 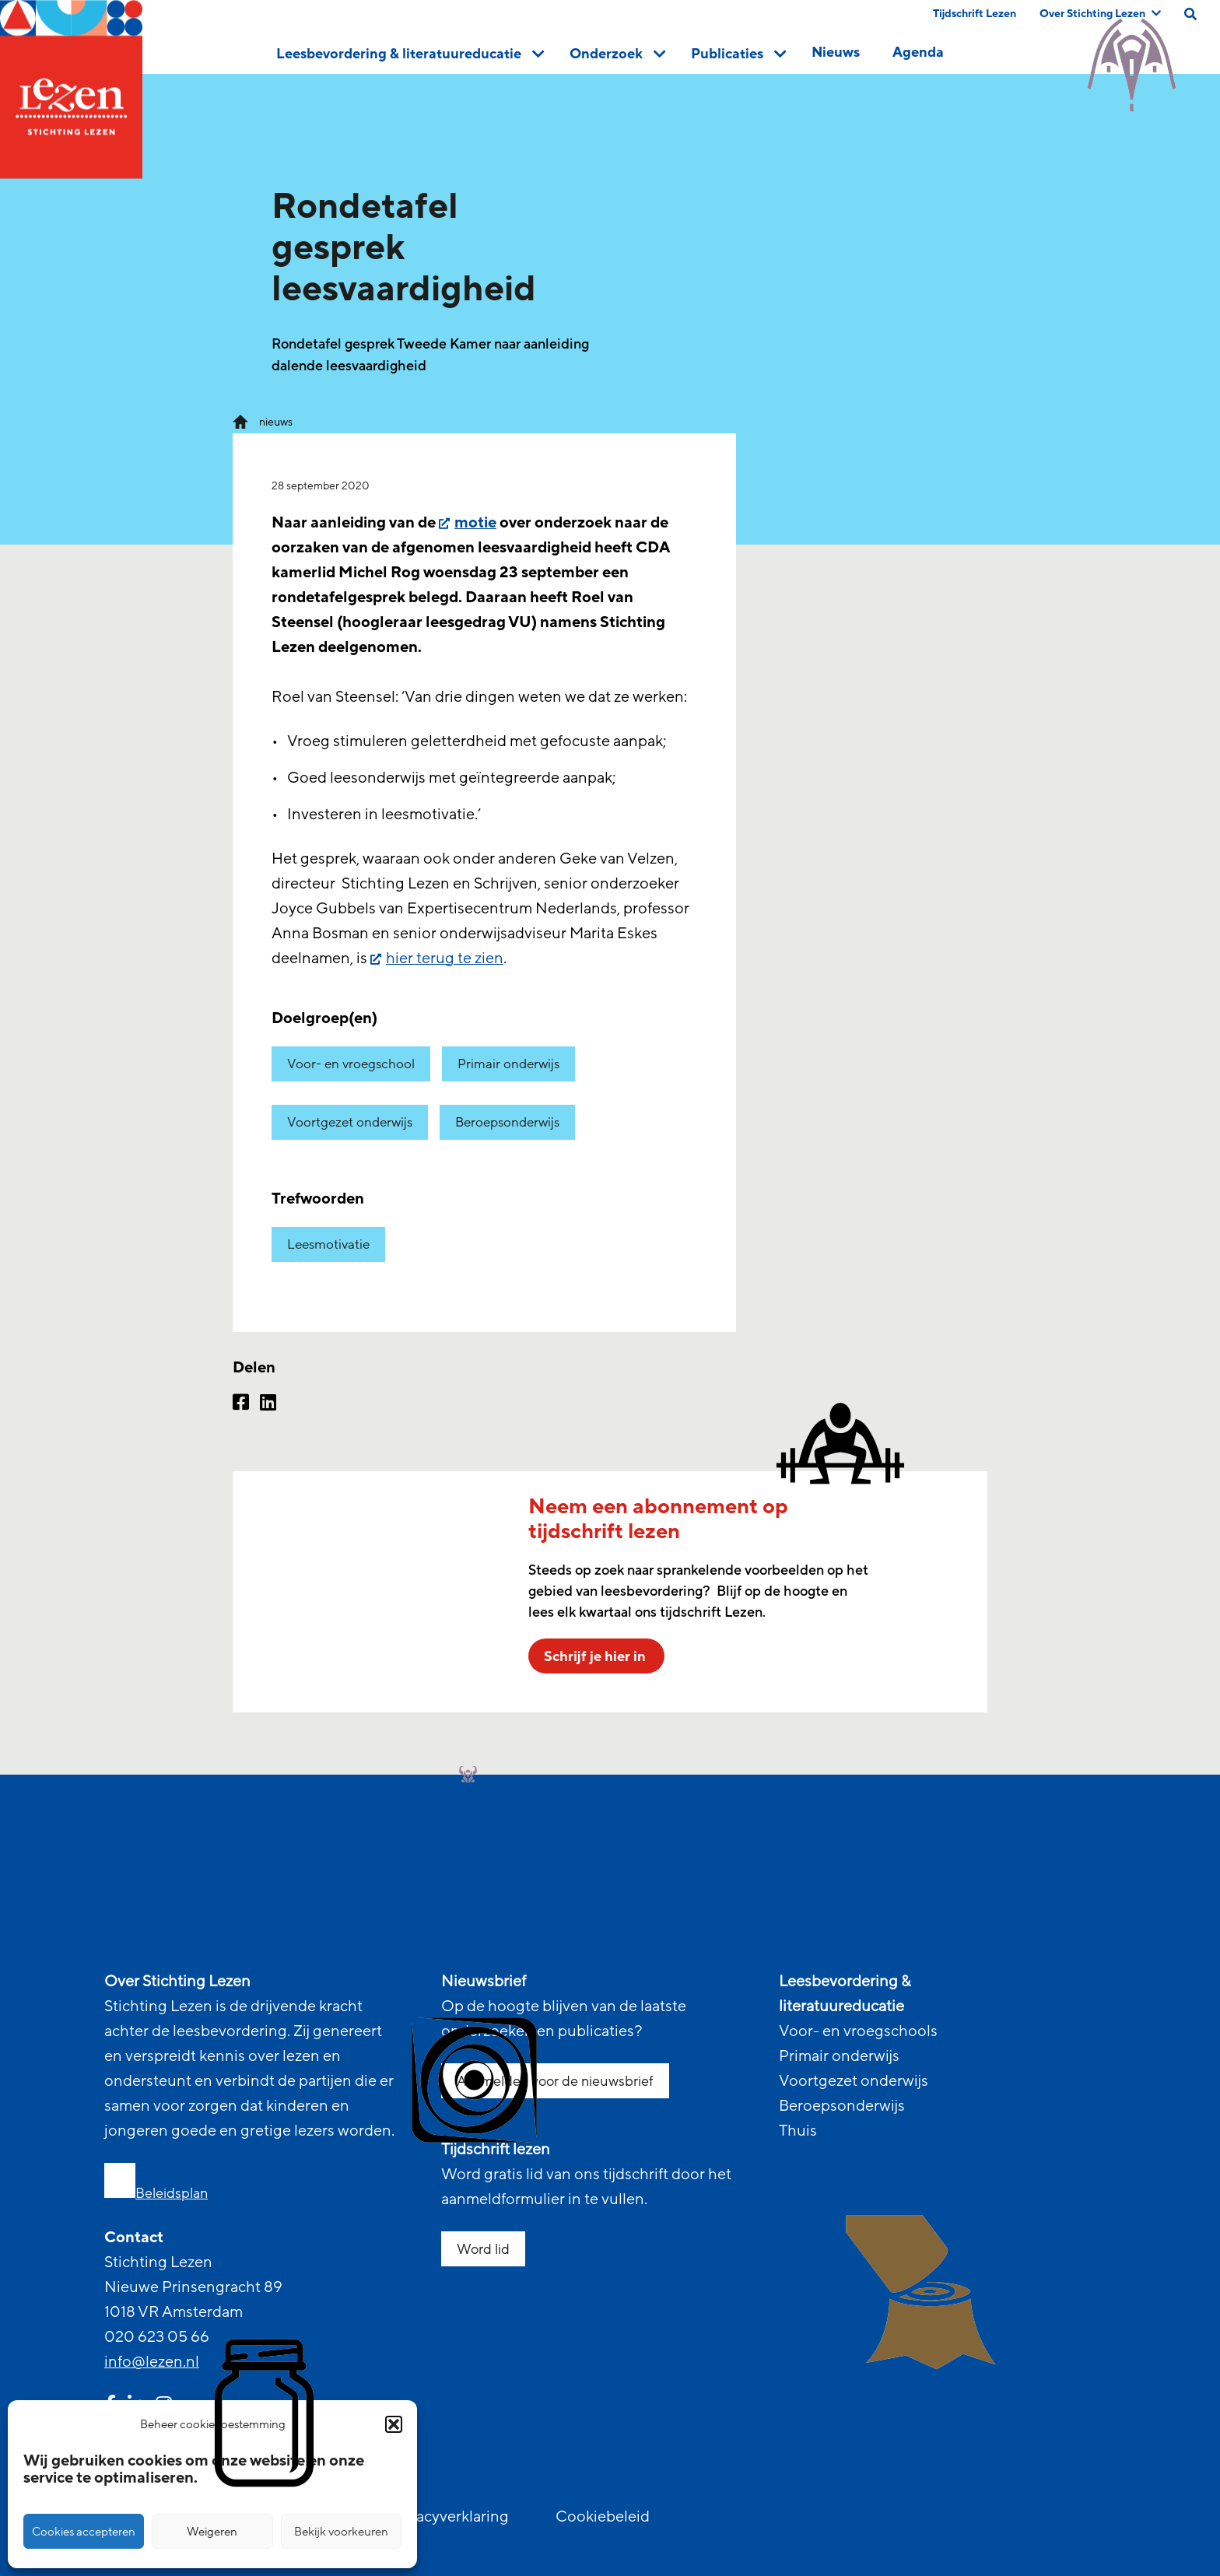 What do you see at coordinates (1131, 65) in the screenshot?
I see `select a scout ship unit in a strategy game` at bounding box center [1131, 65].